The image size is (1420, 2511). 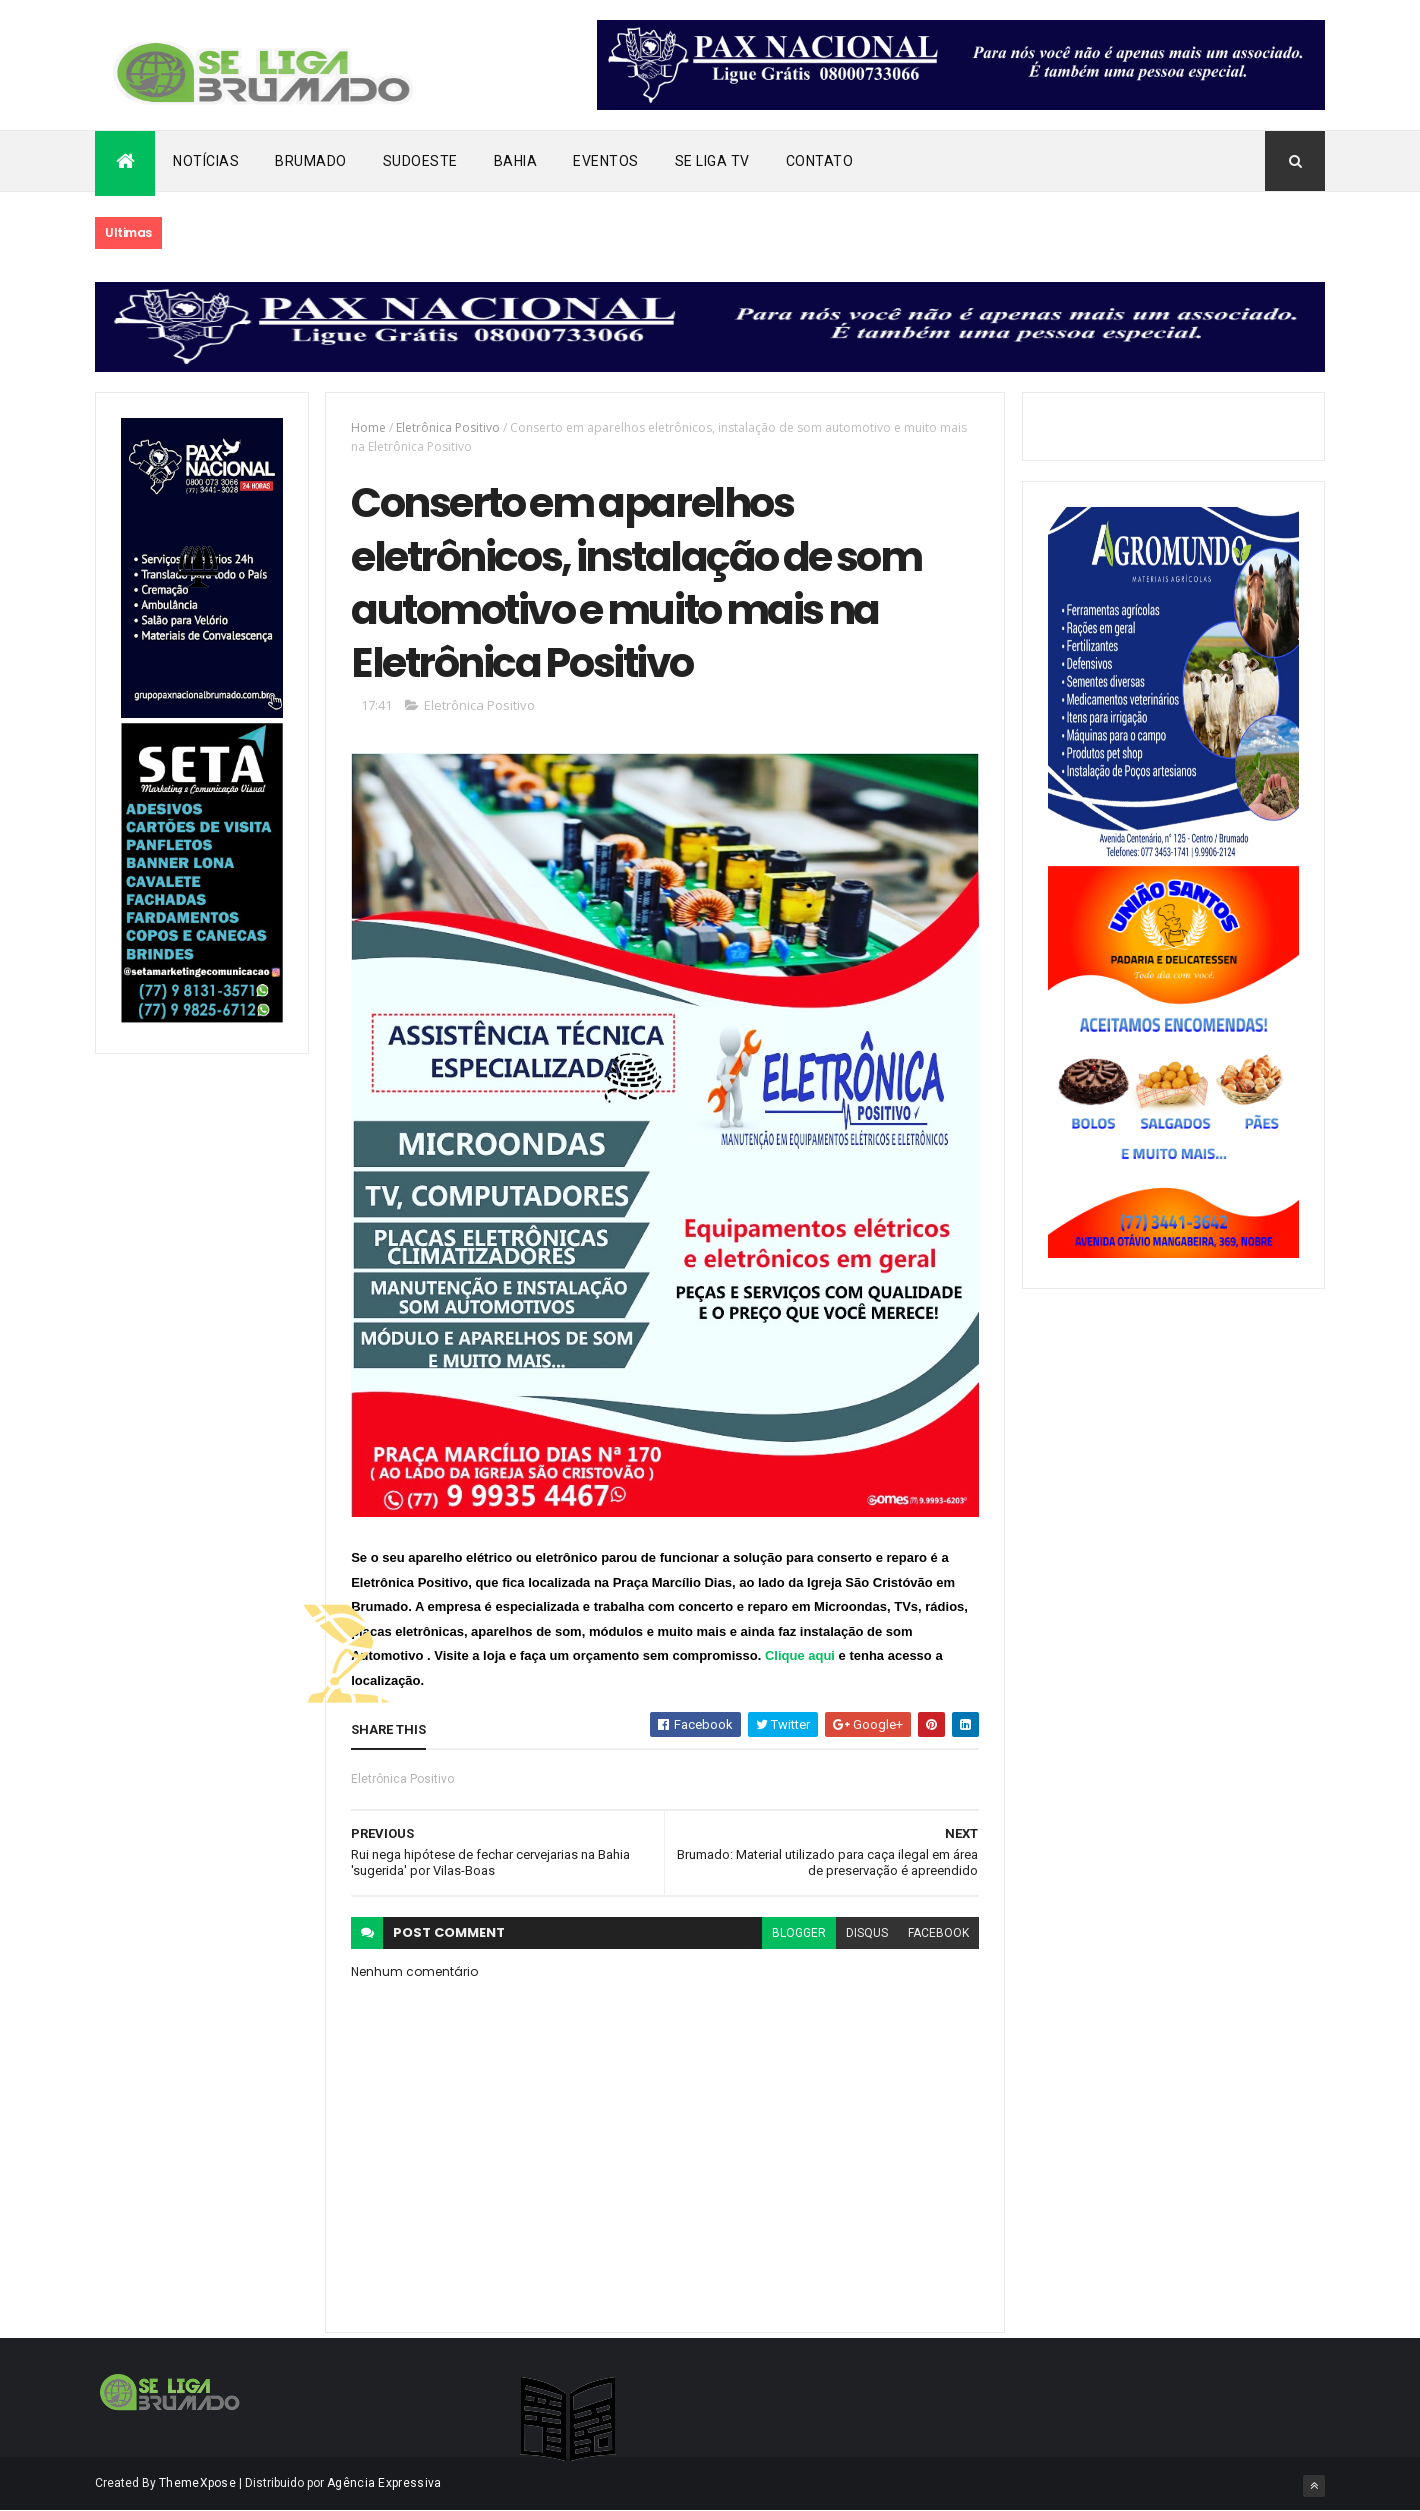 What do you see at coordinates (568, 2419) in the screenshot?
I see `view news and articles` at bounding box center [568, 2419].